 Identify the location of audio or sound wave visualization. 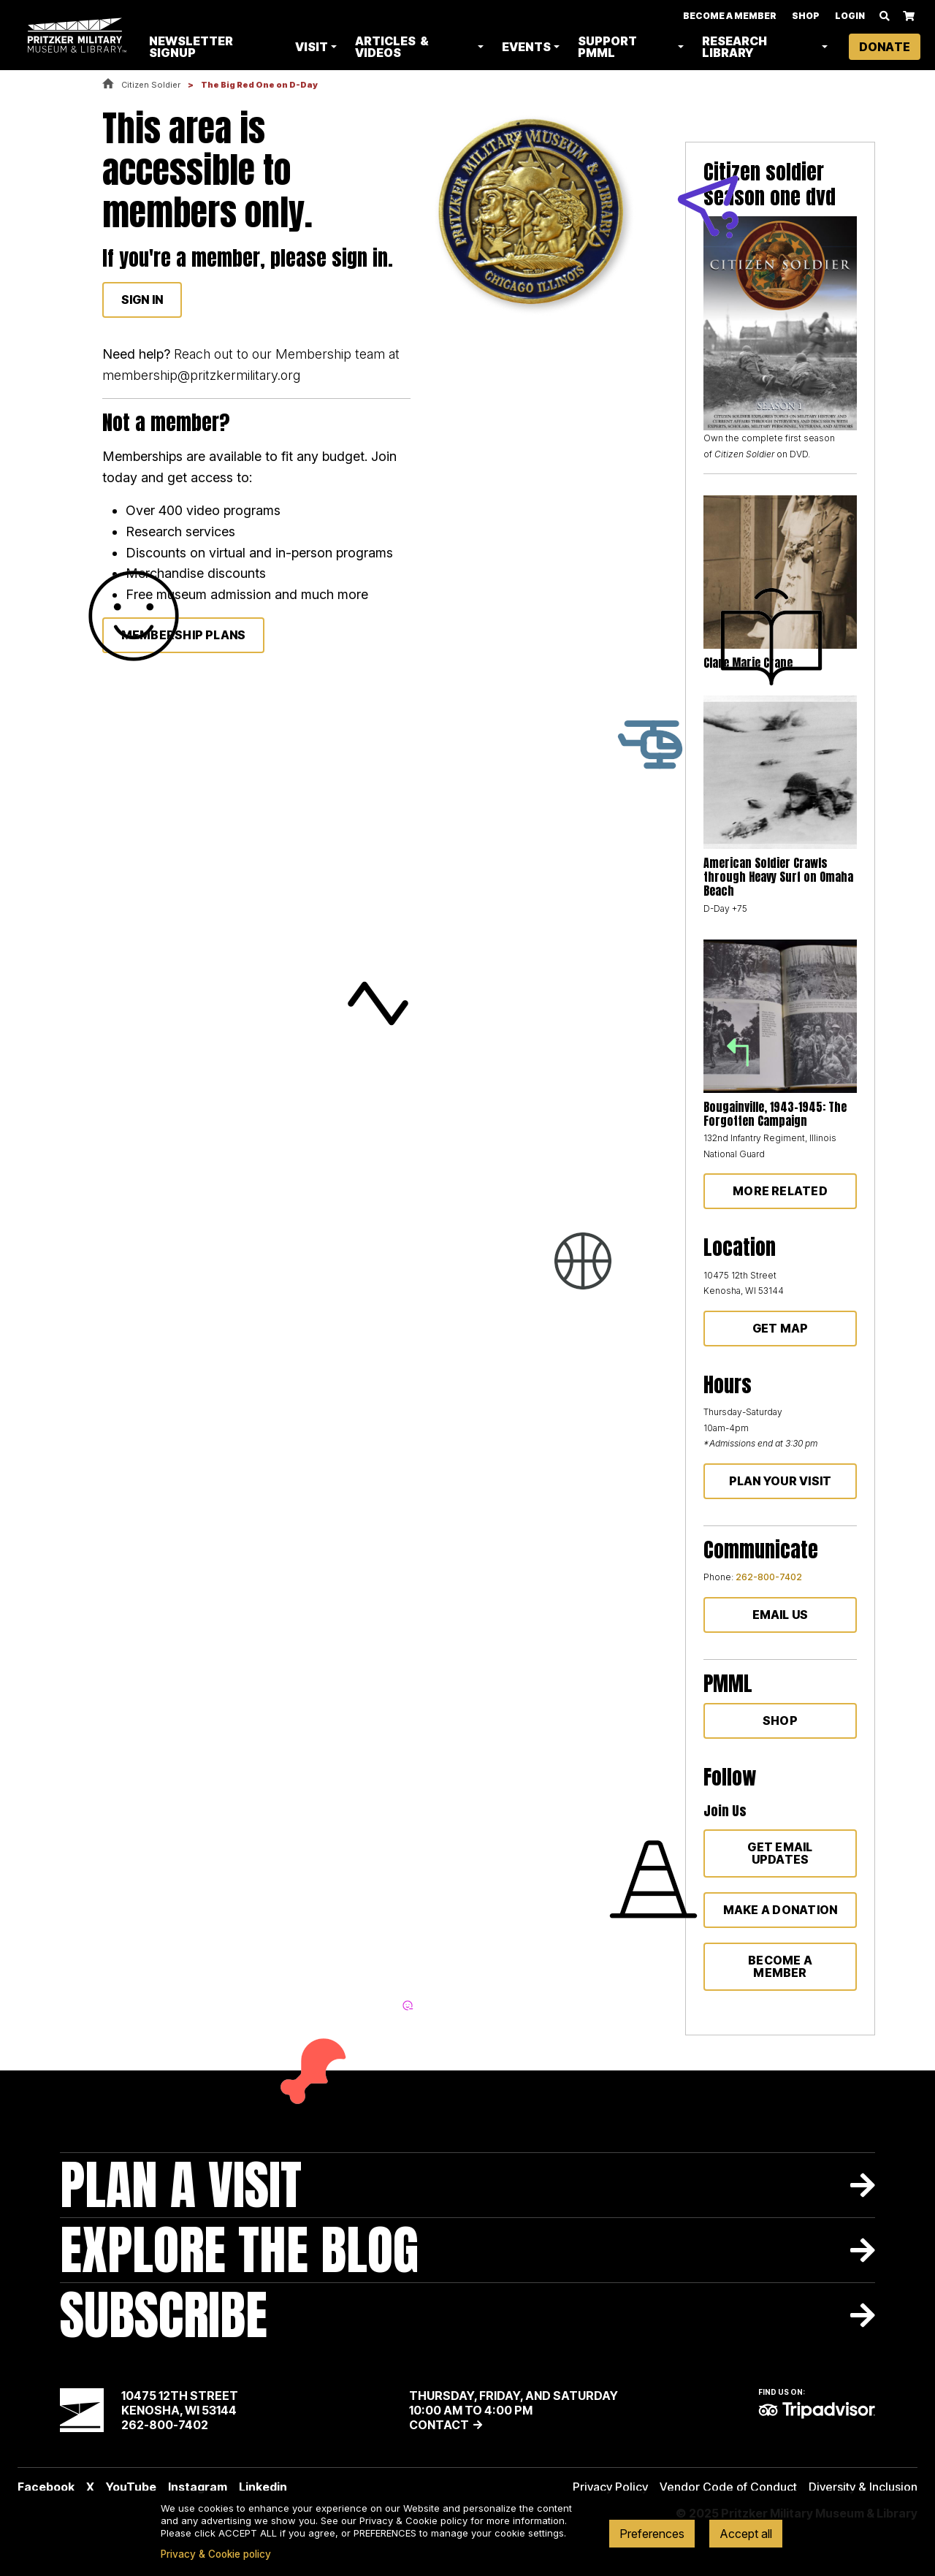
(378, 1003).